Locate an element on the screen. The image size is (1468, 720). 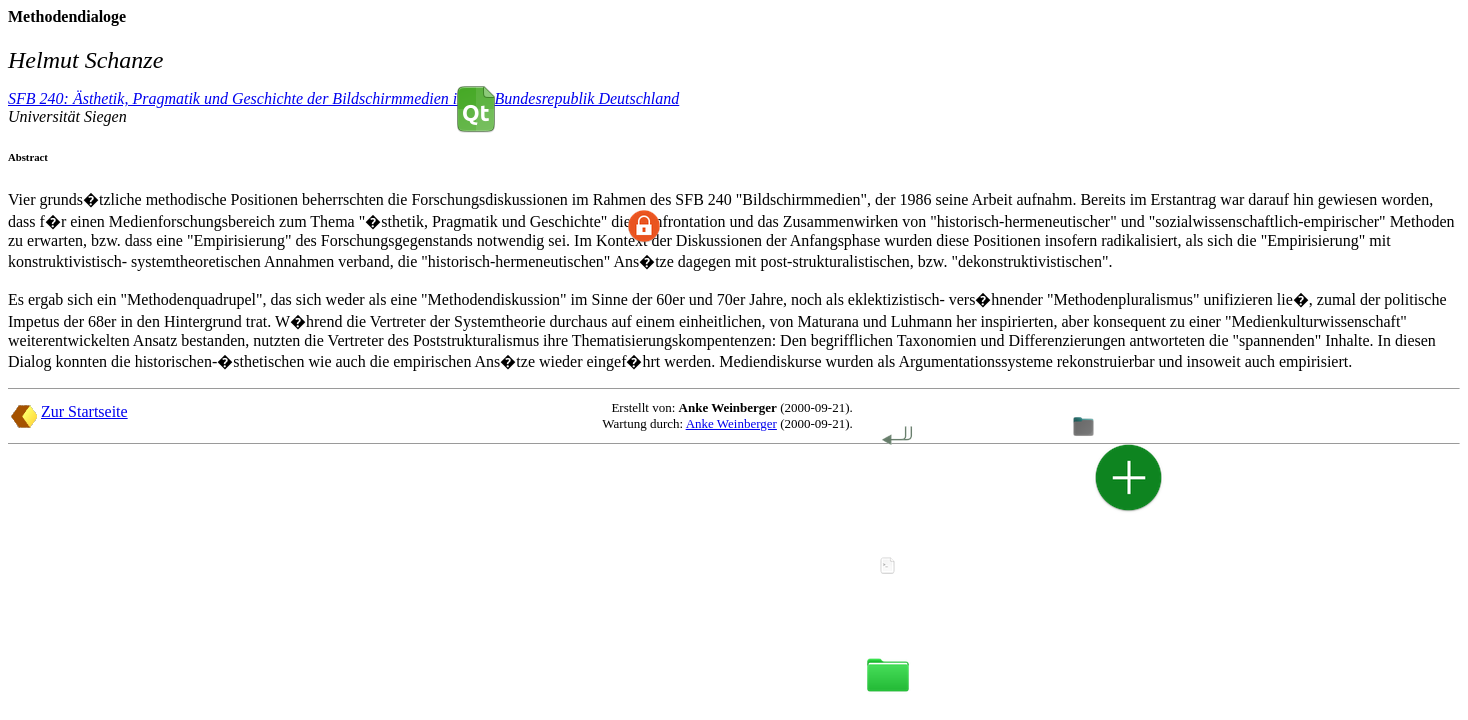
shell script or terminal executable file is located at coordinates (887, 565).